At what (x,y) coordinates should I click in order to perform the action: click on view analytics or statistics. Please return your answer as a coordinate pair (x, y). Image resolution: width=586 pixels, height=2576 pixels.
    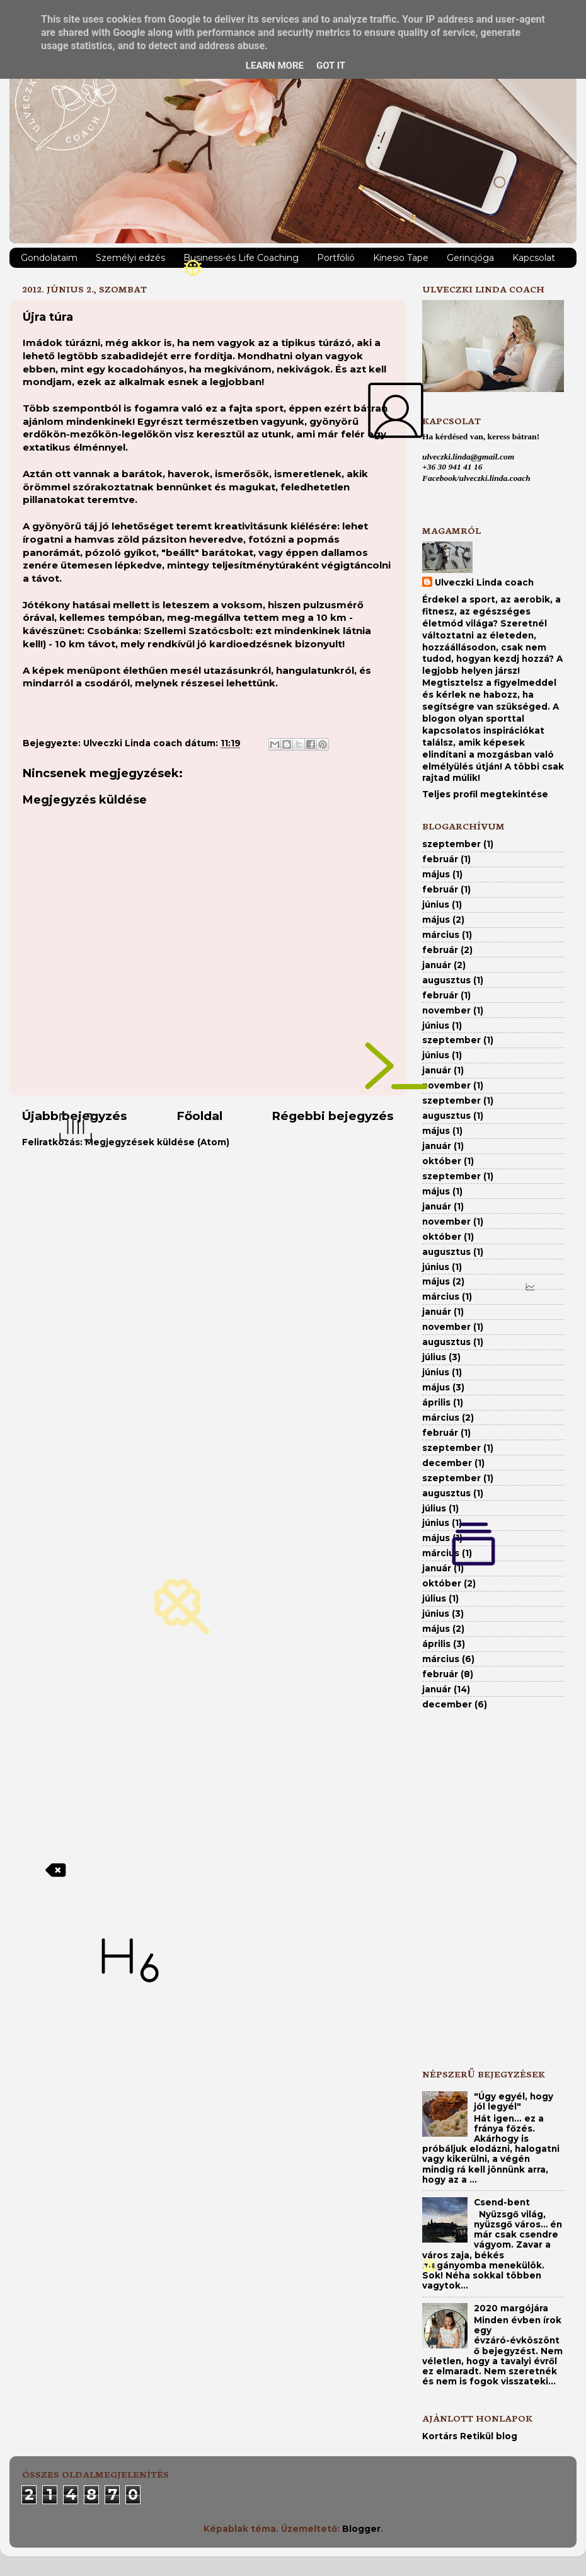
    Looking at the image, I should click on (530, 1286).